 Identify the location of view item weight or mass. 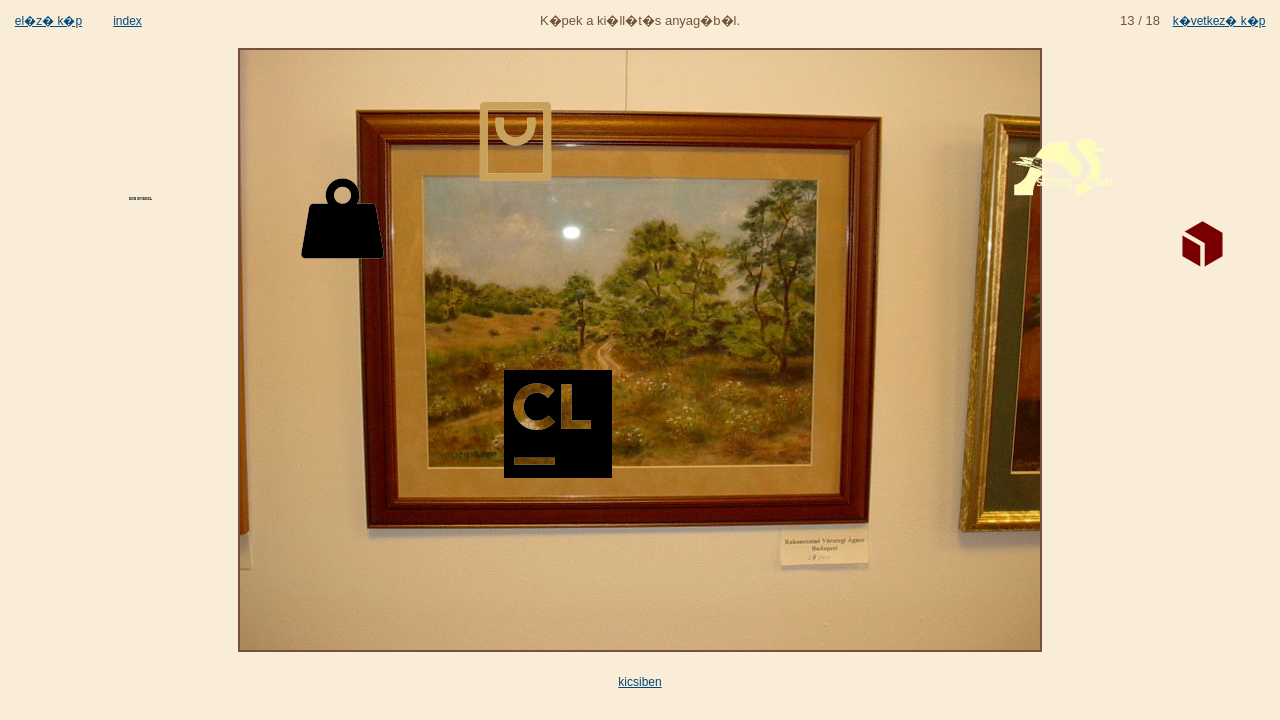
(342, 220).